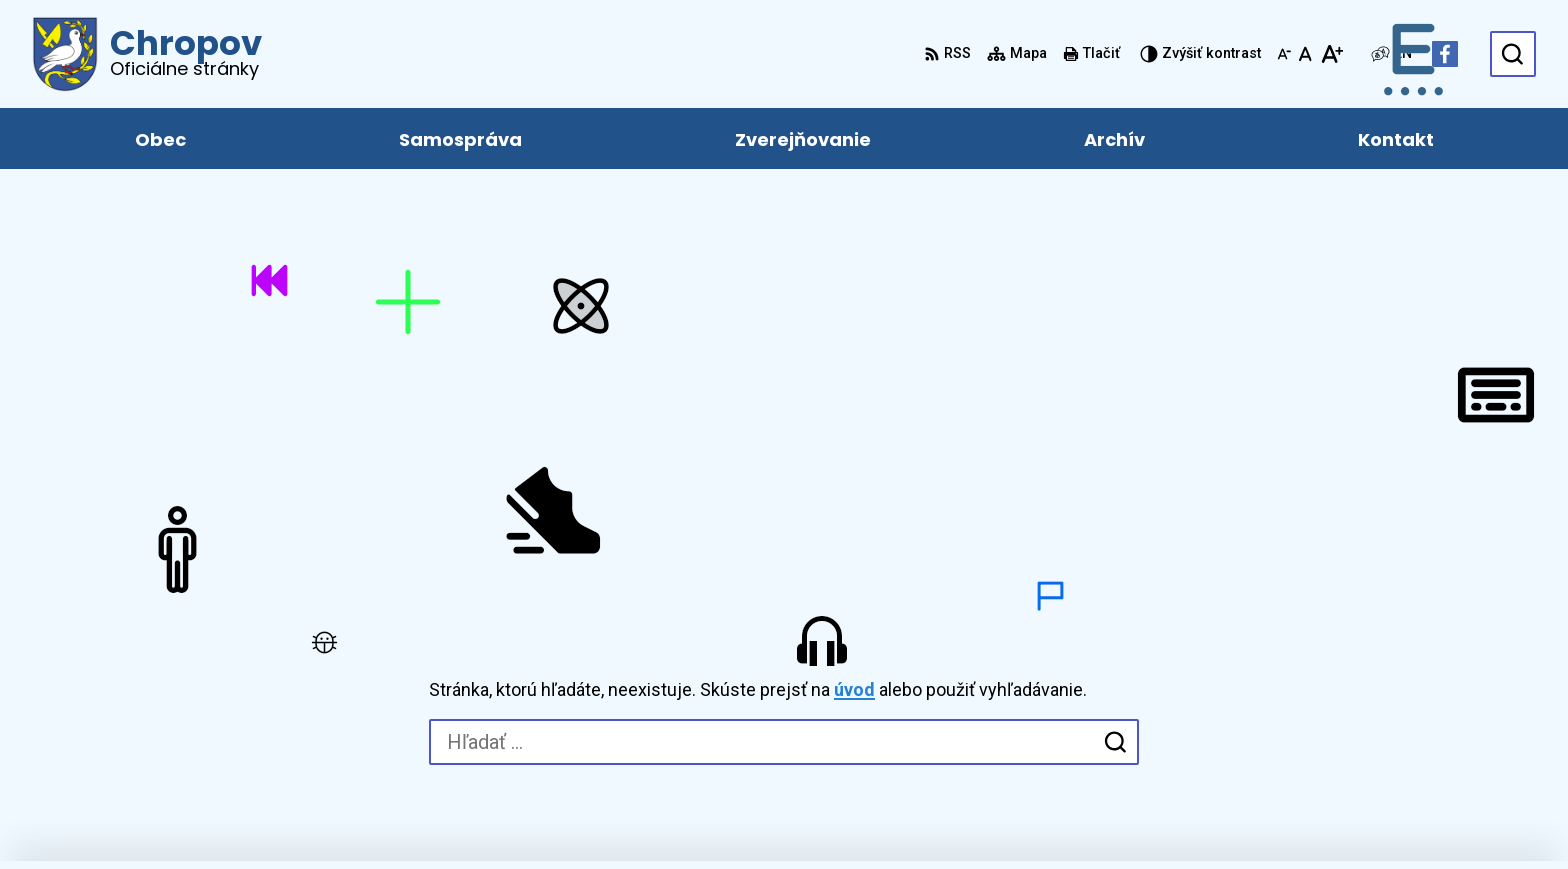  What do you see at coordinates (408, 302) in the screenshot?
I see `add a new item` at bounding box center [408, 302].